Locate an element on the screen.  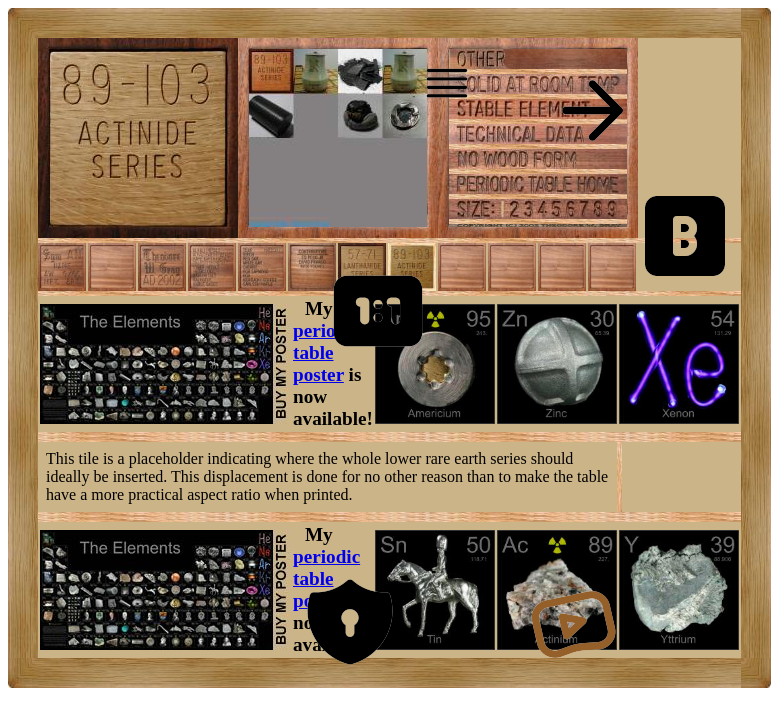
justify text alignment is located at coordinates (447, 84).